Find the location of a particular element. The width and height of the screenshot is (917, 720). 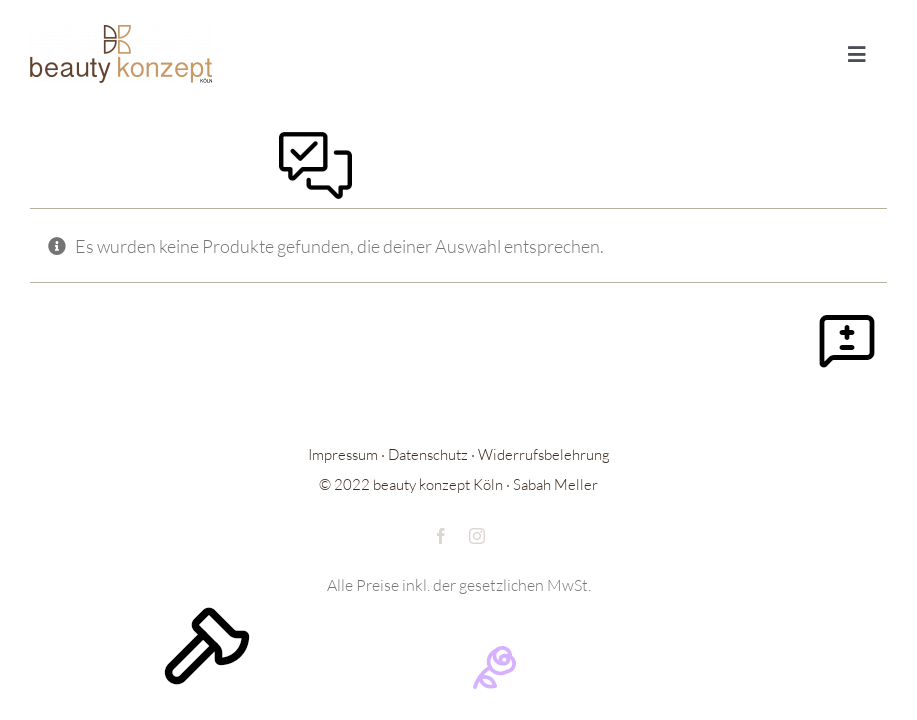

send a flower or romantic gesture is located at coordinates (494, 667).